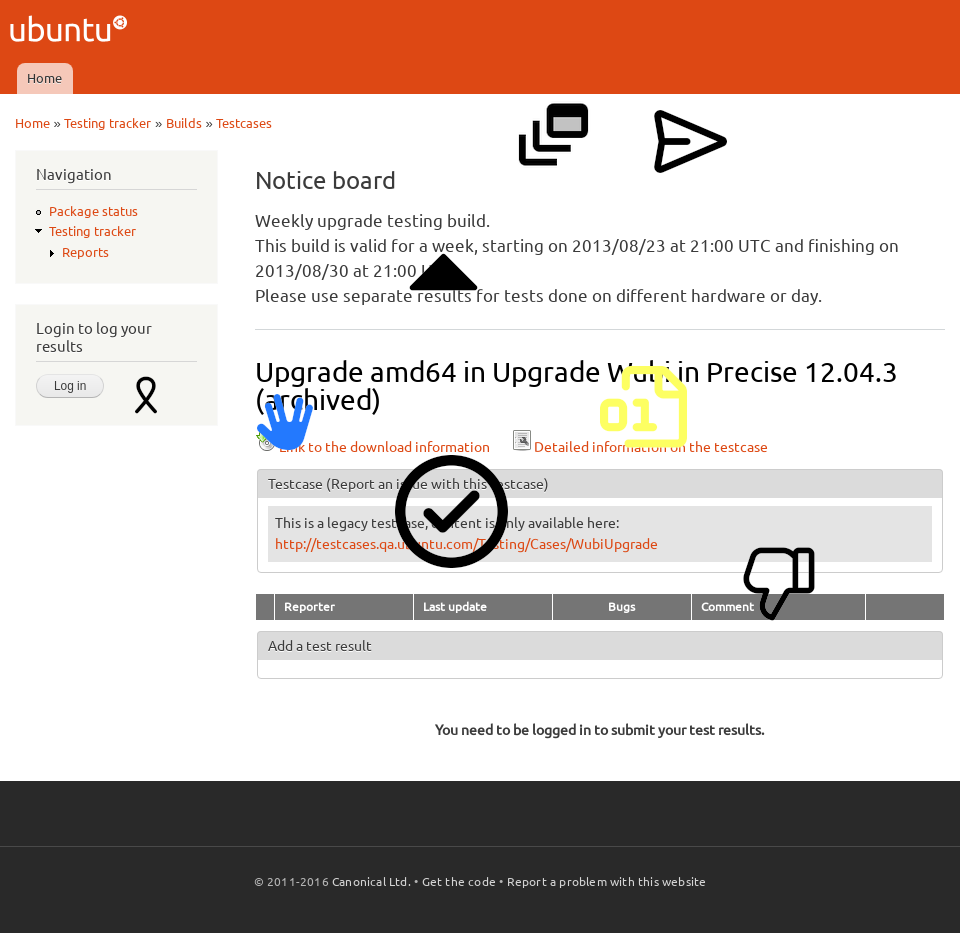 The image size is (960, 933). Describe the element at coordinates (443, 271) in the screenshot. I see `collapse an expanded section` at that location.